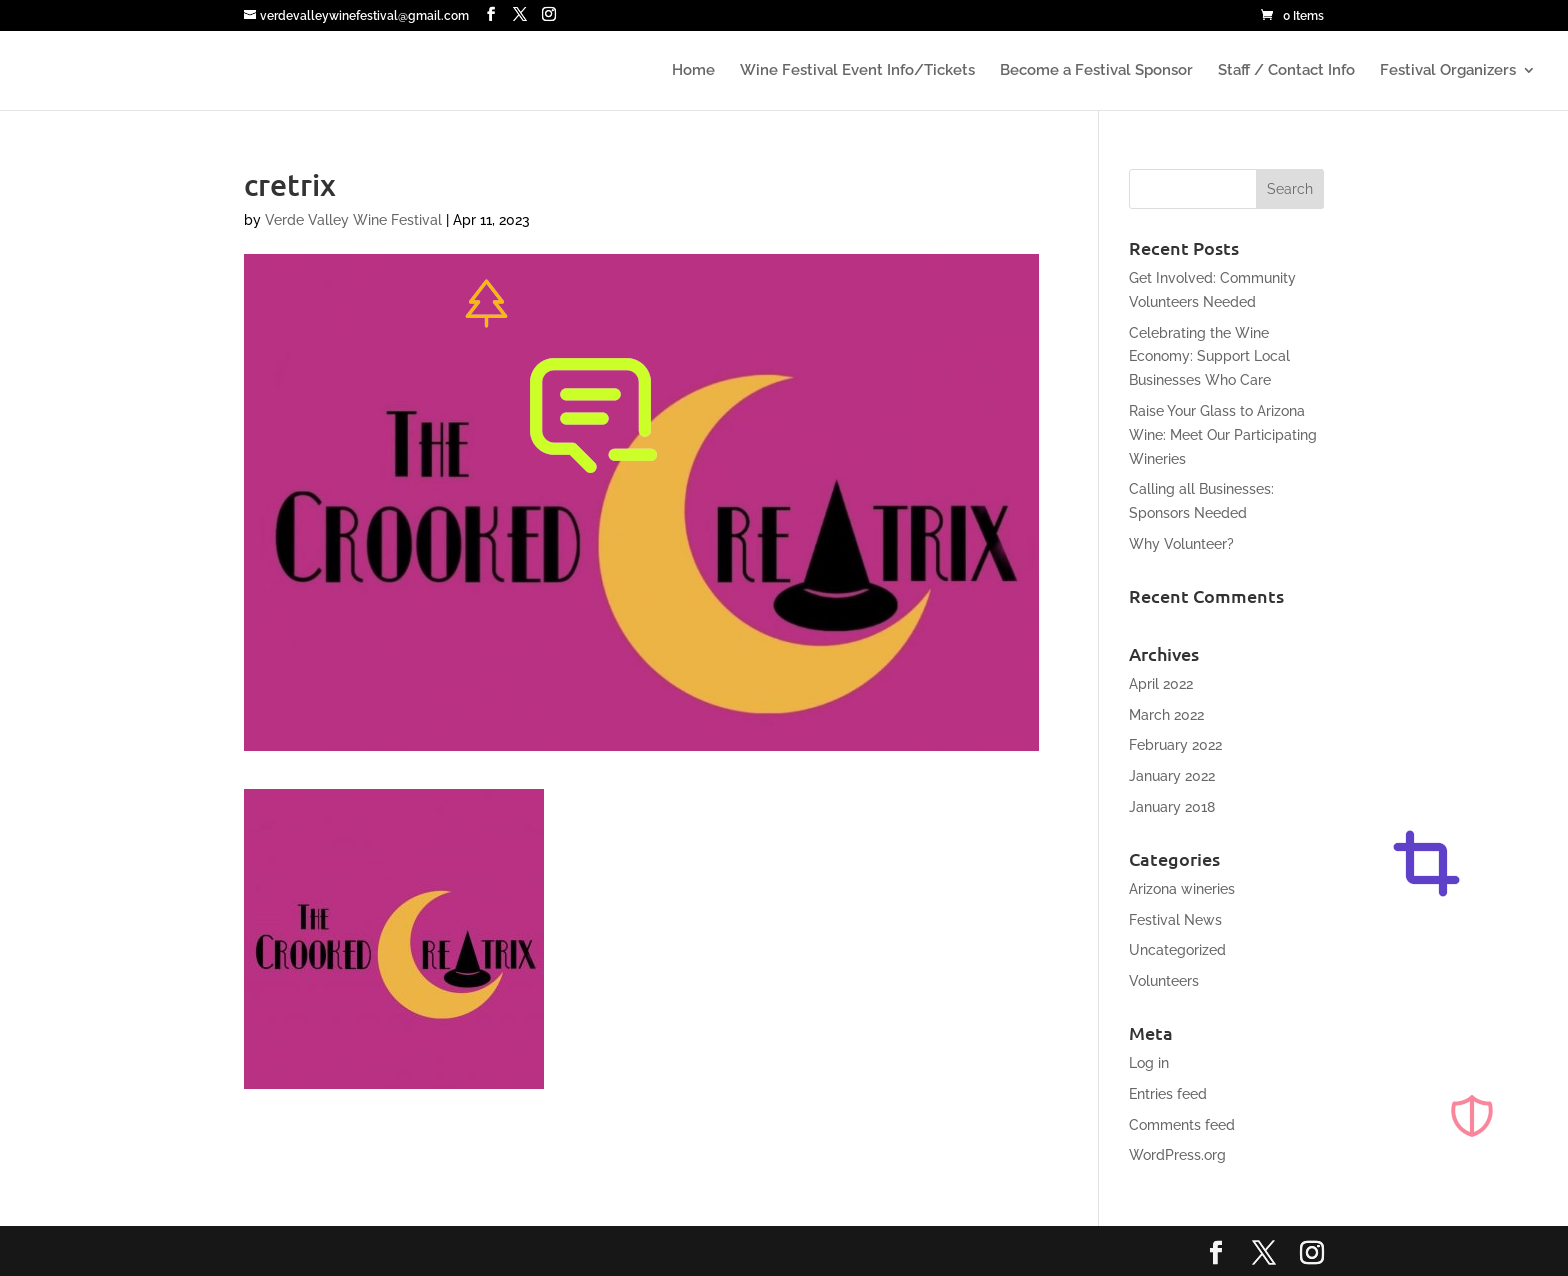 This screenshot has width=1568, height=1276. I want to click on remove a message from the conversation, so click(590, 412).